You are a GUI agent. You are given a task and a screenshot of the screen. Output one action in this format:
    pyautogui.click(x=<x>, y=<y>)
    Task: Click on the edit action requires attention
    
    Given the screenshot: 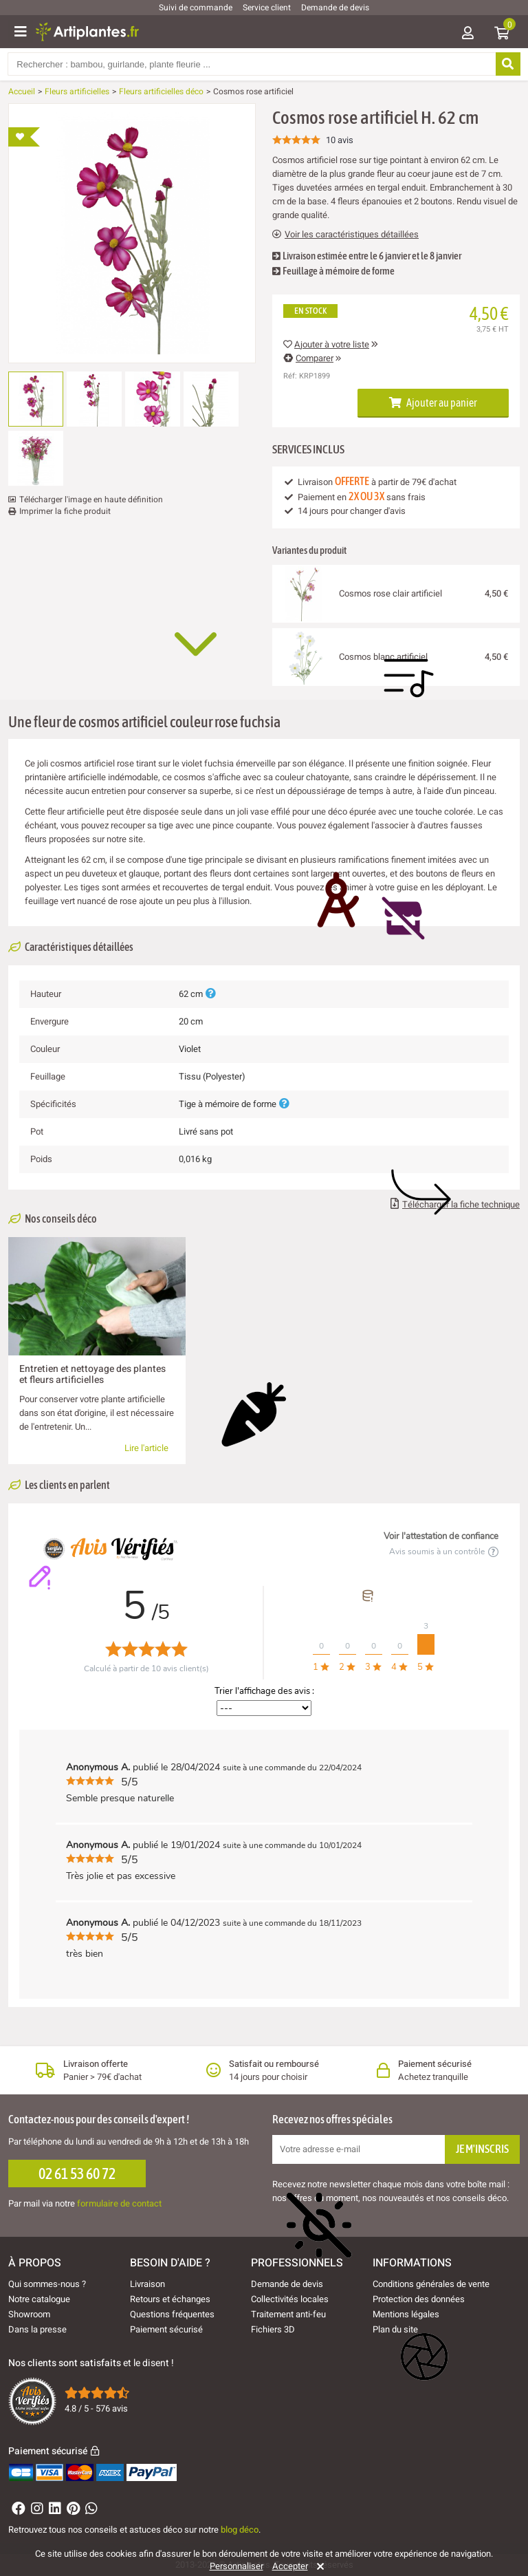 What is the action you would take?
    pyautogui.click(x=40, y=1576)
    